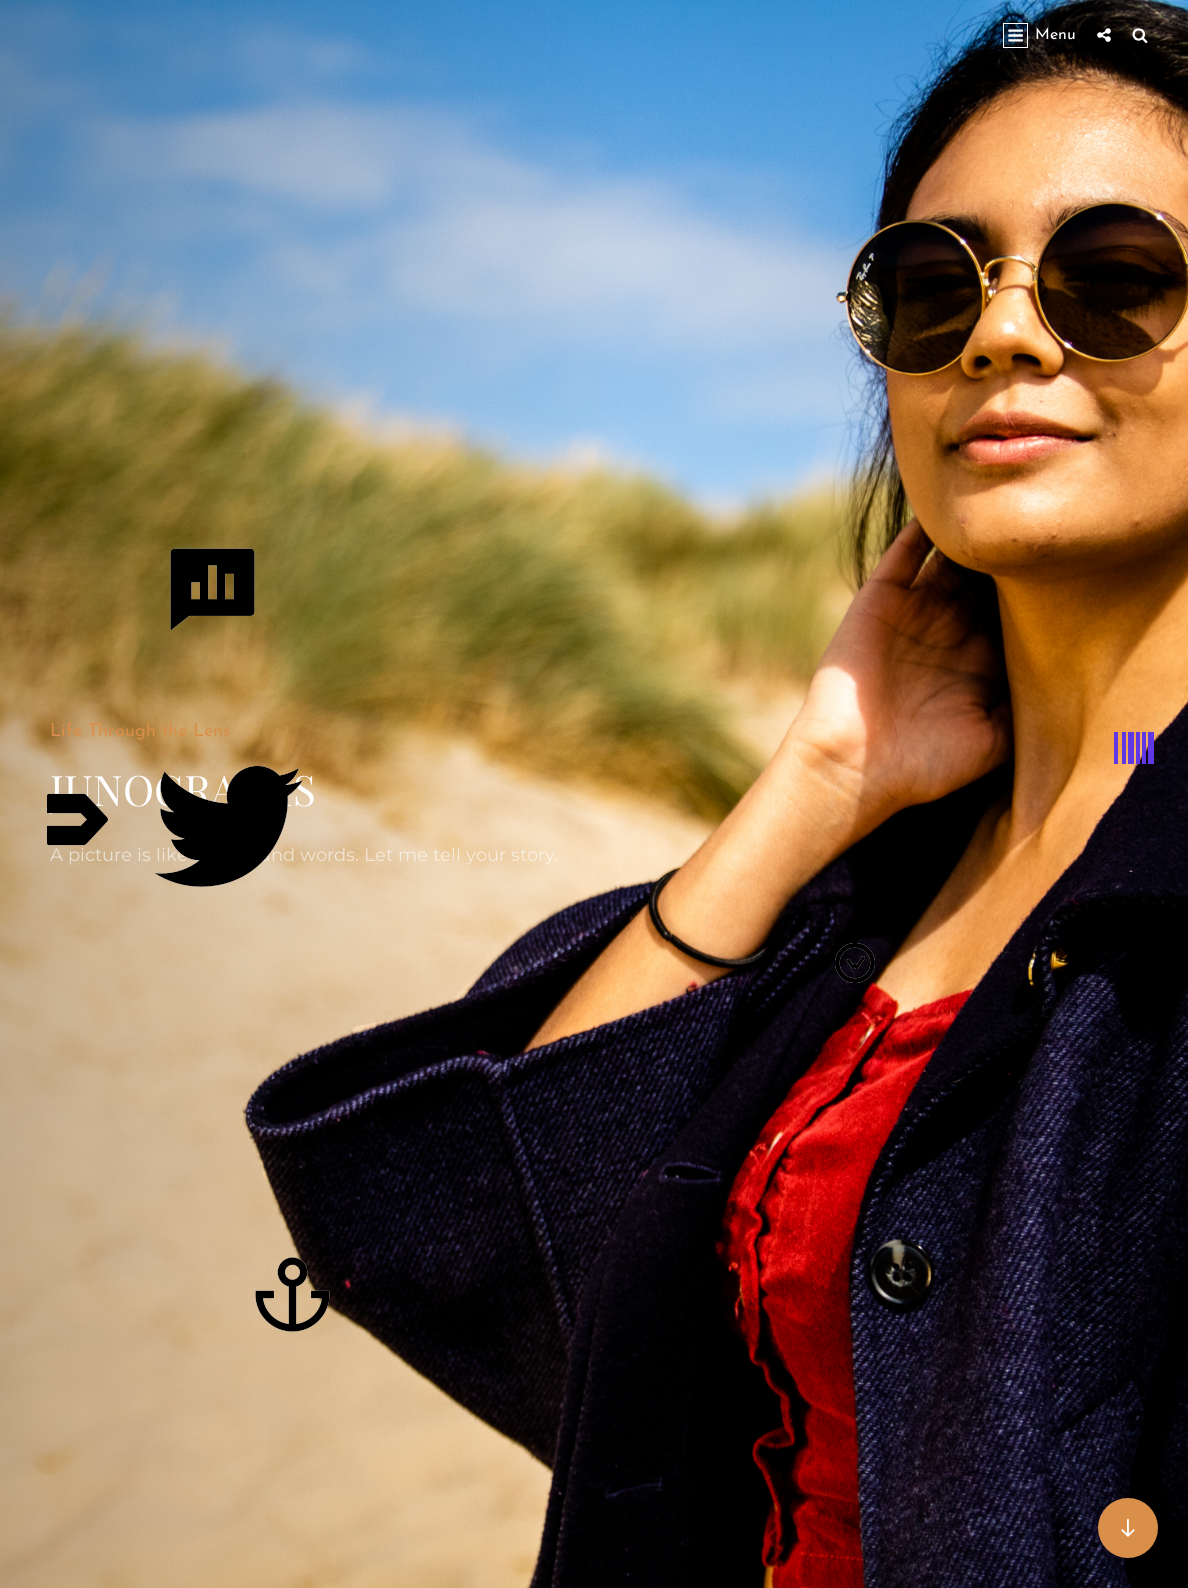 The height and width of the screenshot is (1588, 1188). What do you see at coordinates (292, 1294) in the screenshot?
I see `set a fixed anchor point on the map` at bounding box center [292, 1294].